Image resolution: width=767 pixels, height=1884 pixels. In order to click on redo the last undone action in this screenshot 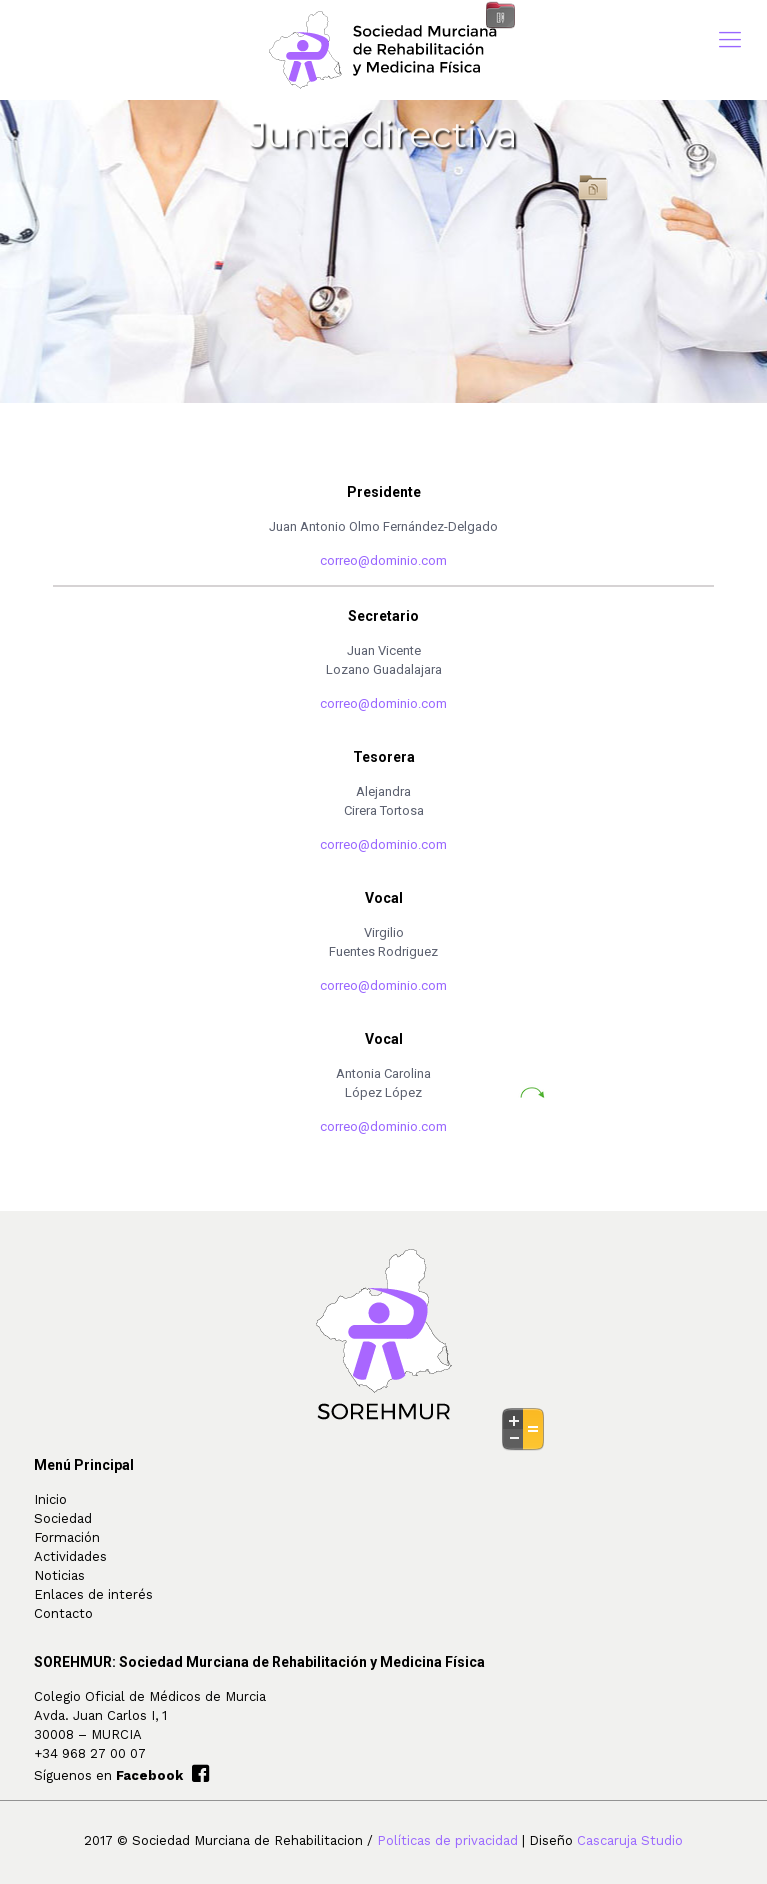, I will do `click(532, 1092)`.